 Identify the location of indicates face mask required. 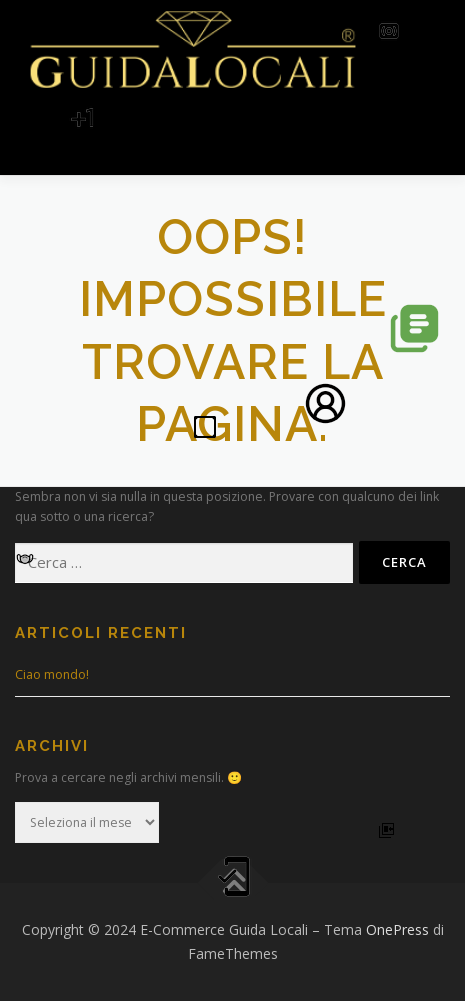
(25, 559).